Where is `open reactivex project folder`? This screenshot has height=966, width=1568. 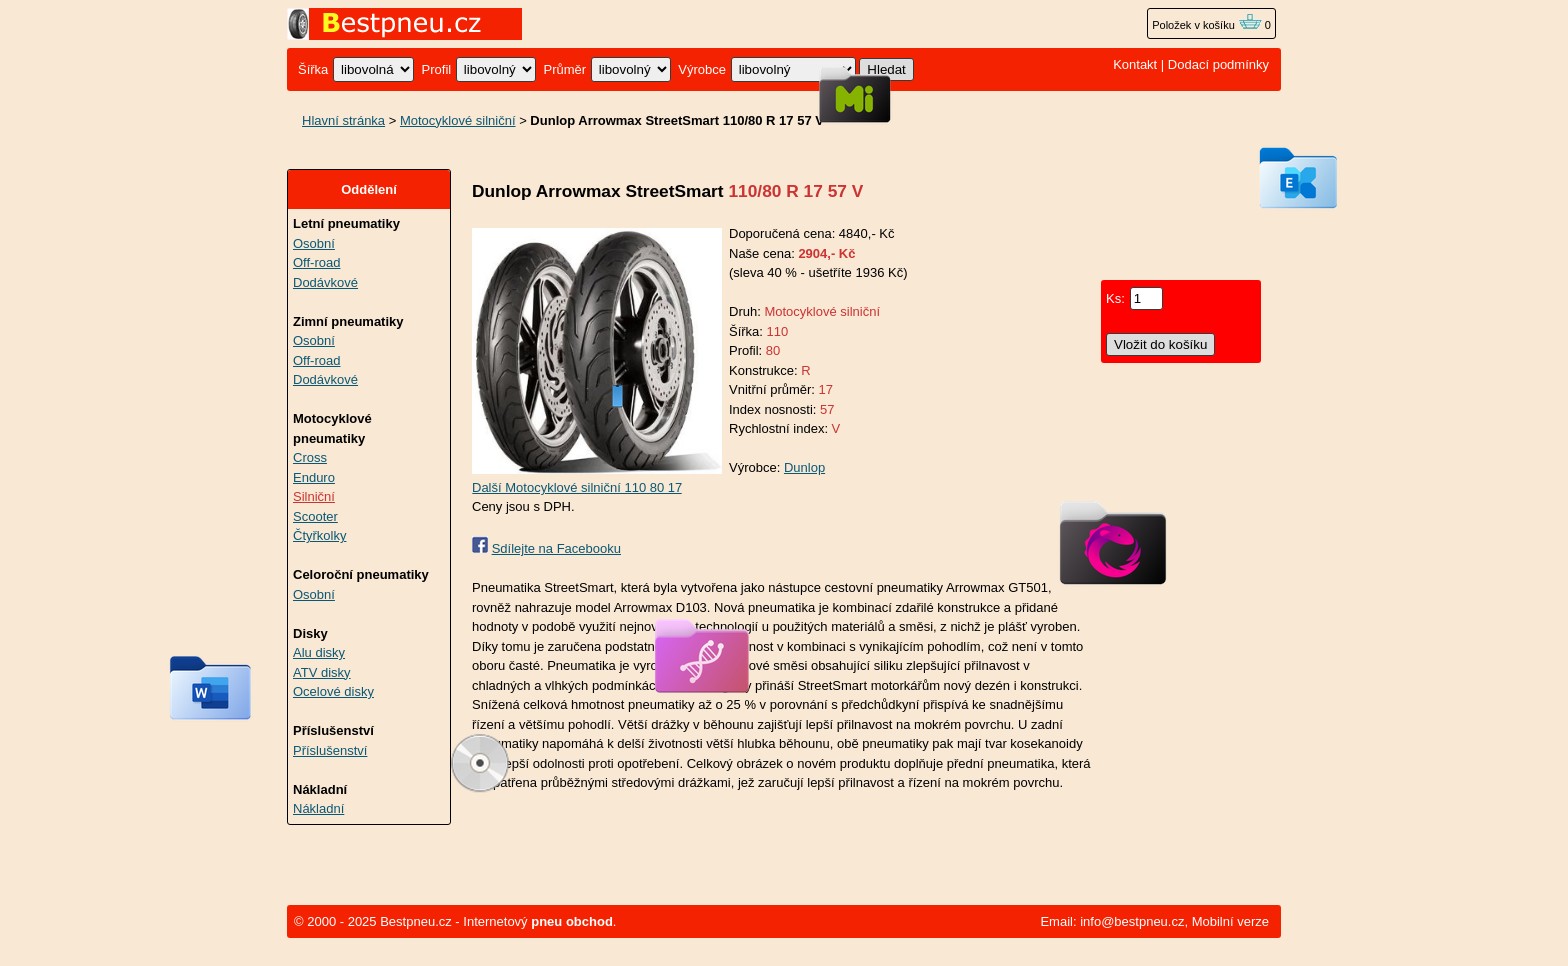
open reactivex project folder is located at coordinates (1112, 545).